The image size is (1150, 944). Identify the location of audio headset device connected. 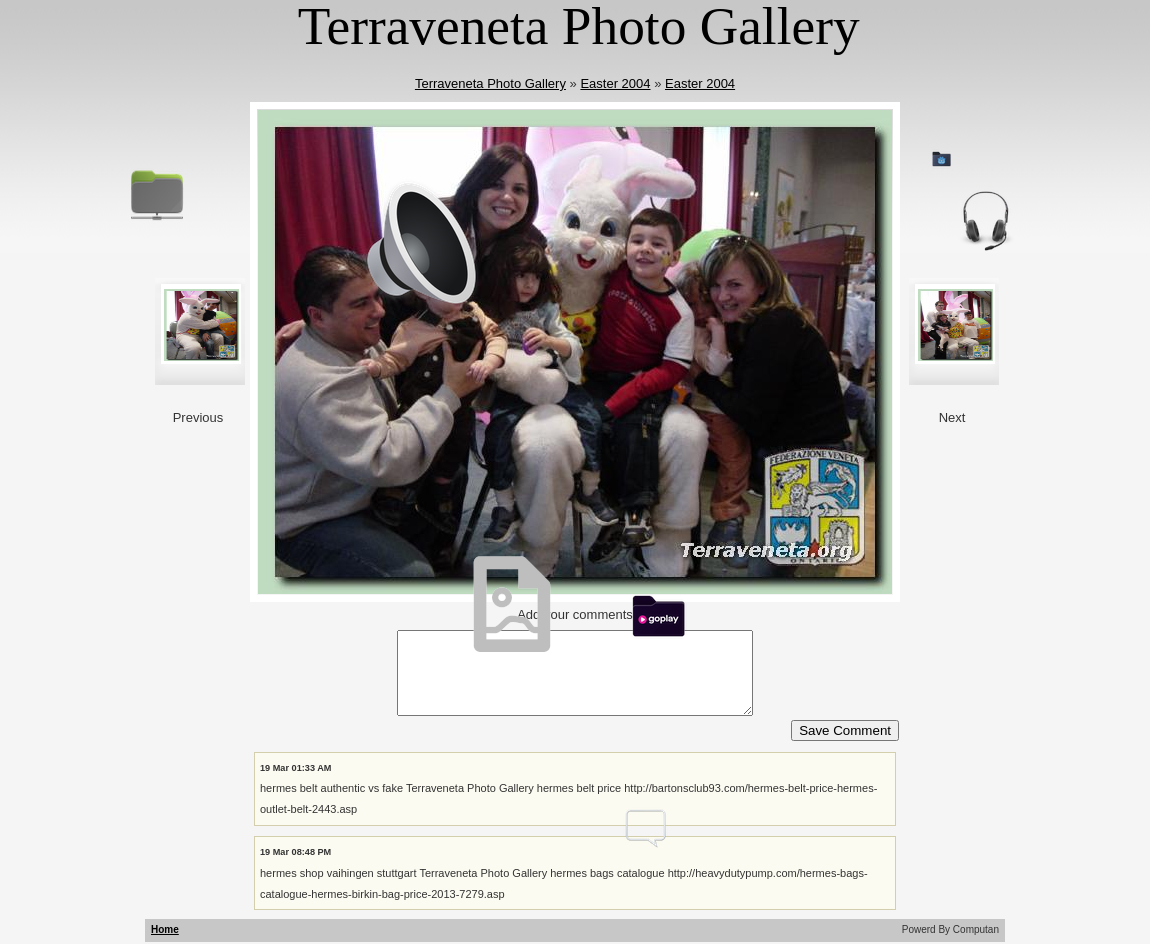
(985, 220).